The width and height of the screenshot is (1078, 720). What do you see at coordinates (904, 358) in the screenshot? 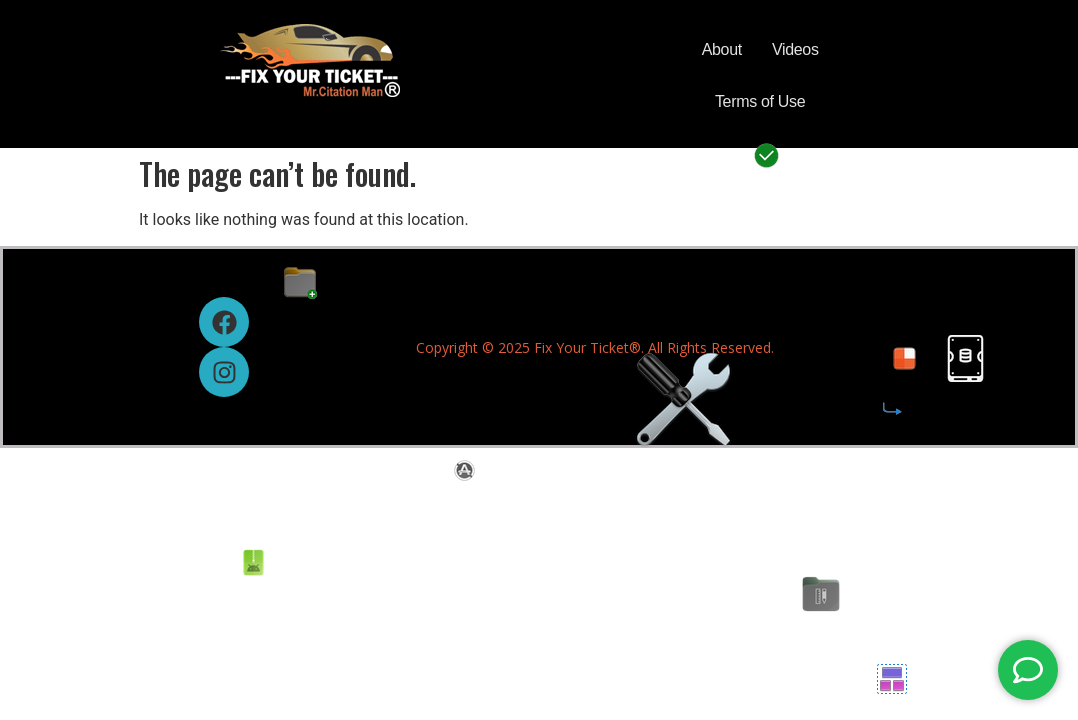
I see `switch to the top-right workspace` at bounding box center [904, 358].